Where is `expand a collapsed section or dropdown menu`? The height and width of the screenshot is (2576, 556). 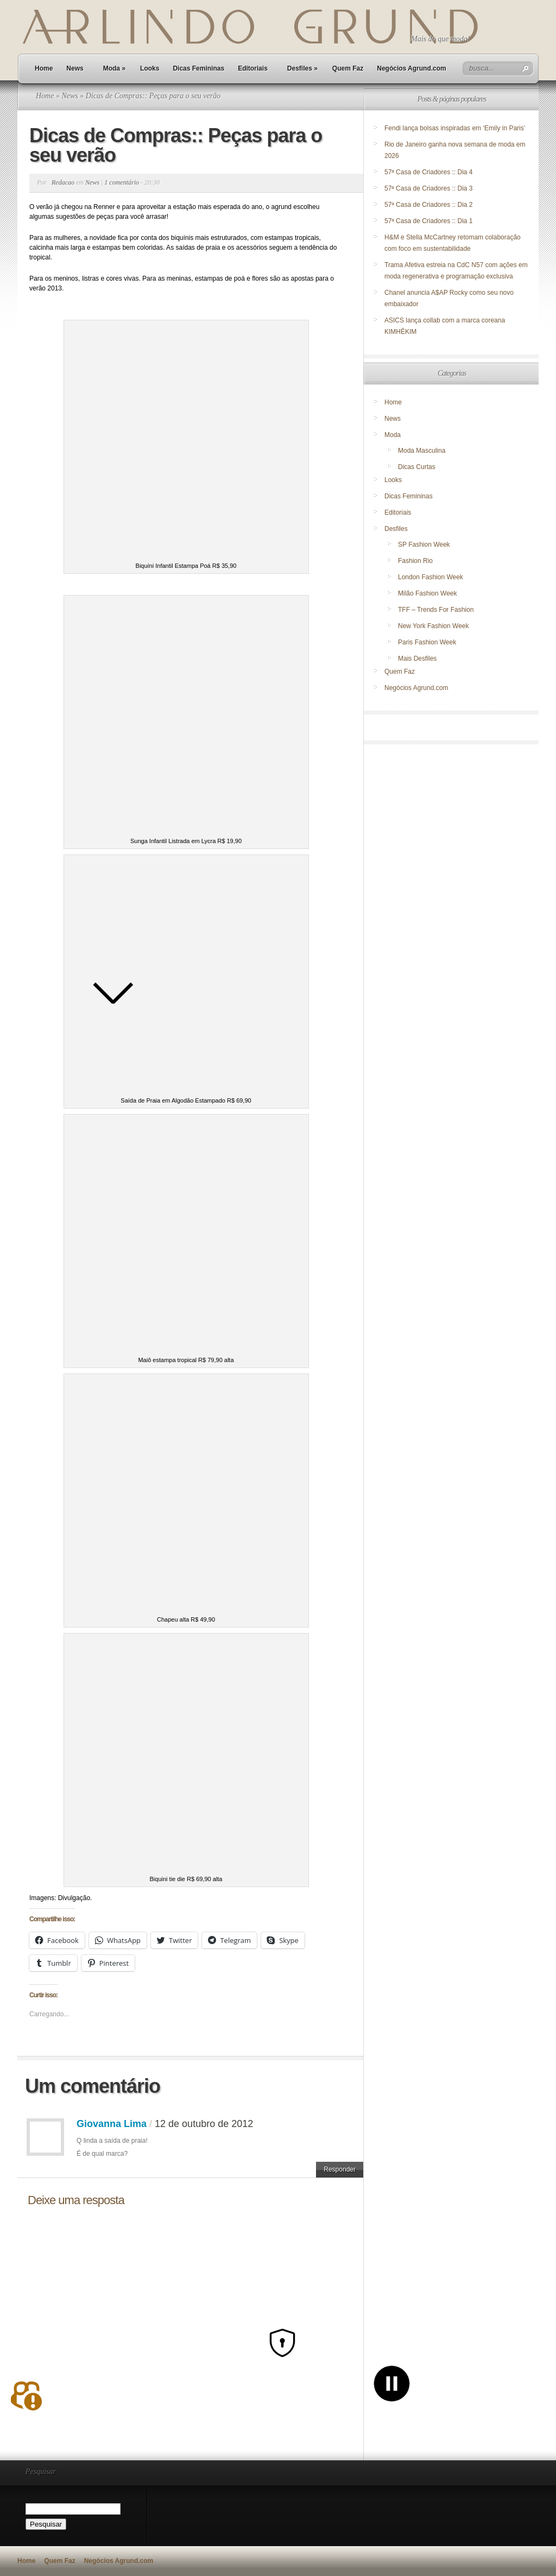 expand a collapsed section or dropdown menu is located at coordinates (113, 991).